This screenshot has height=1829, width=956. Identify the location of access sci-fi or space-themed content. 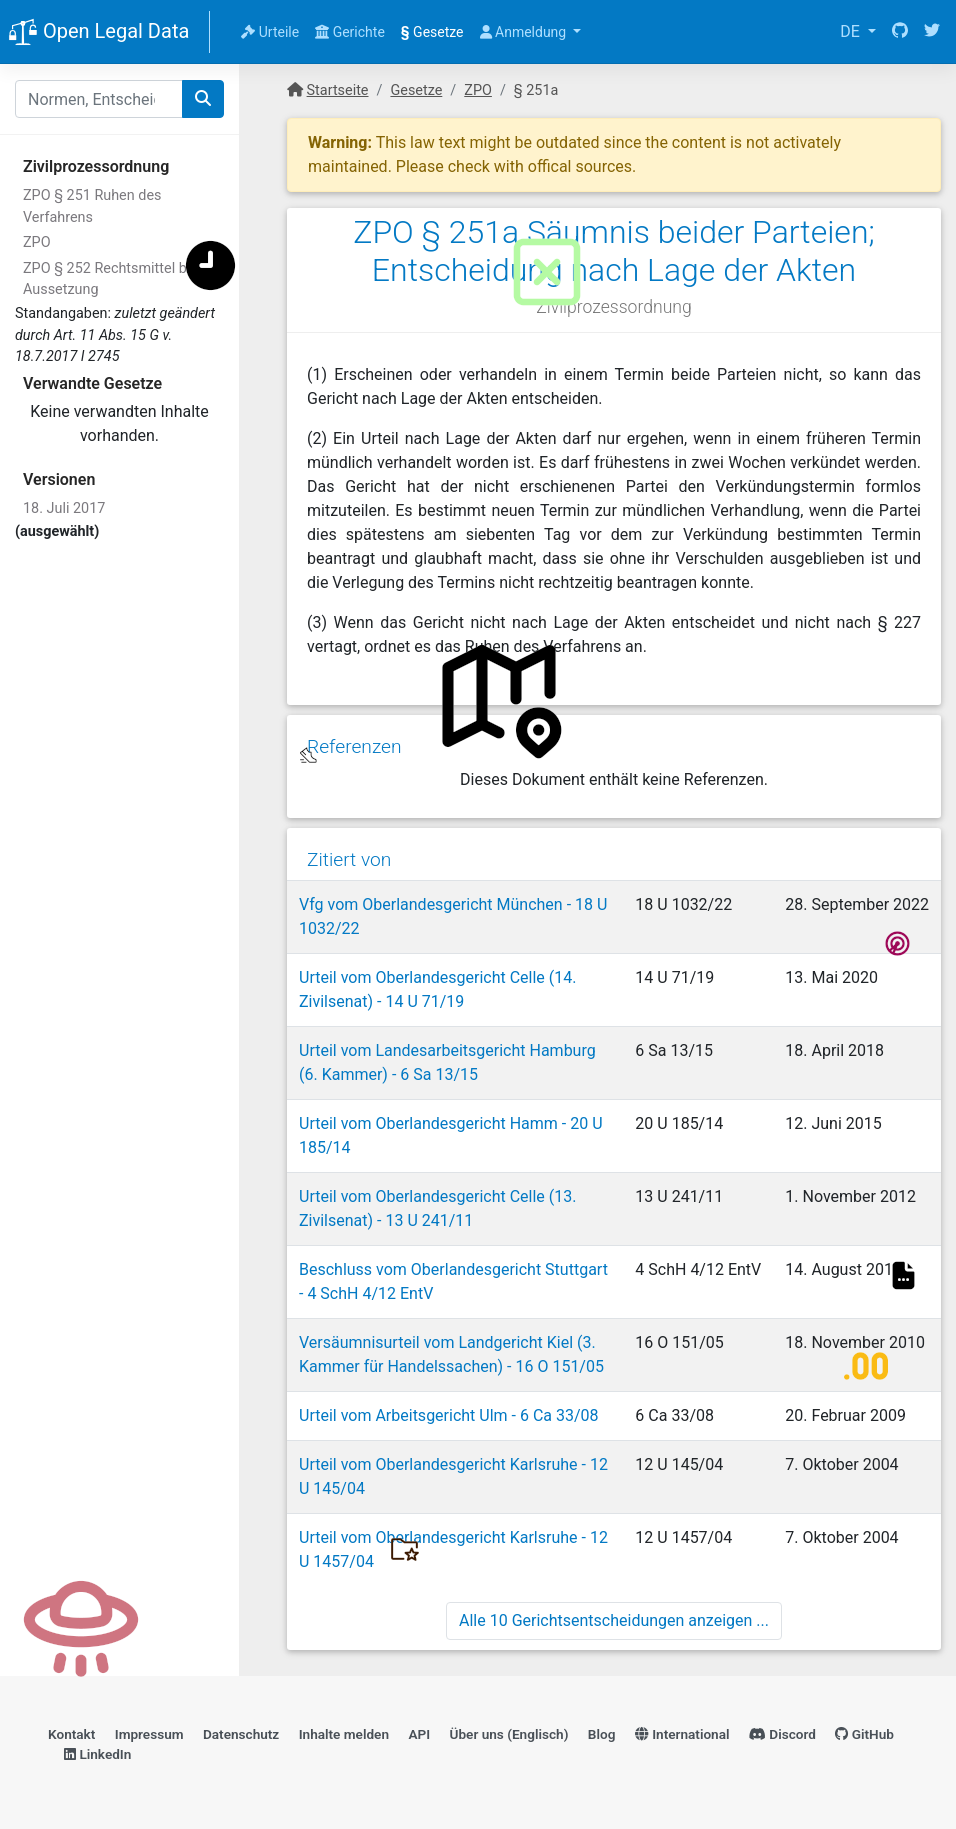
(81, 1627).